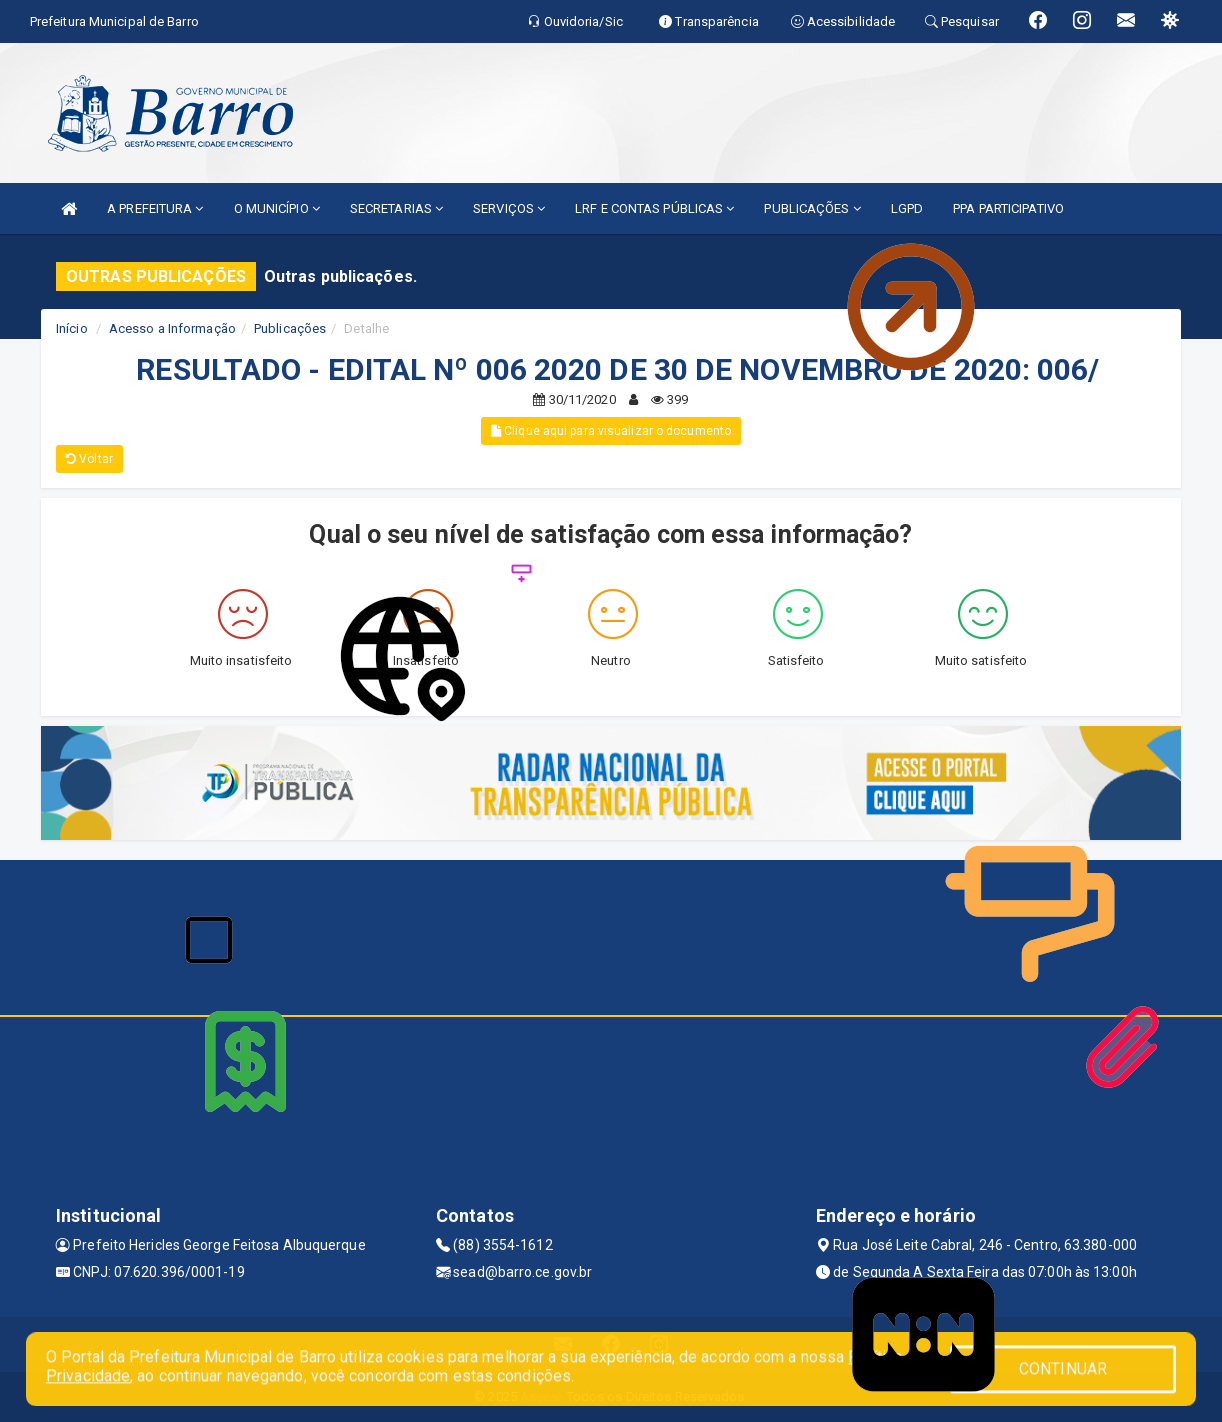 The width and height of the screenshot is (1222, 1422). Describe the element at coordinates (521, 573) in the screenshot. I see `insert a new row below` at that location.